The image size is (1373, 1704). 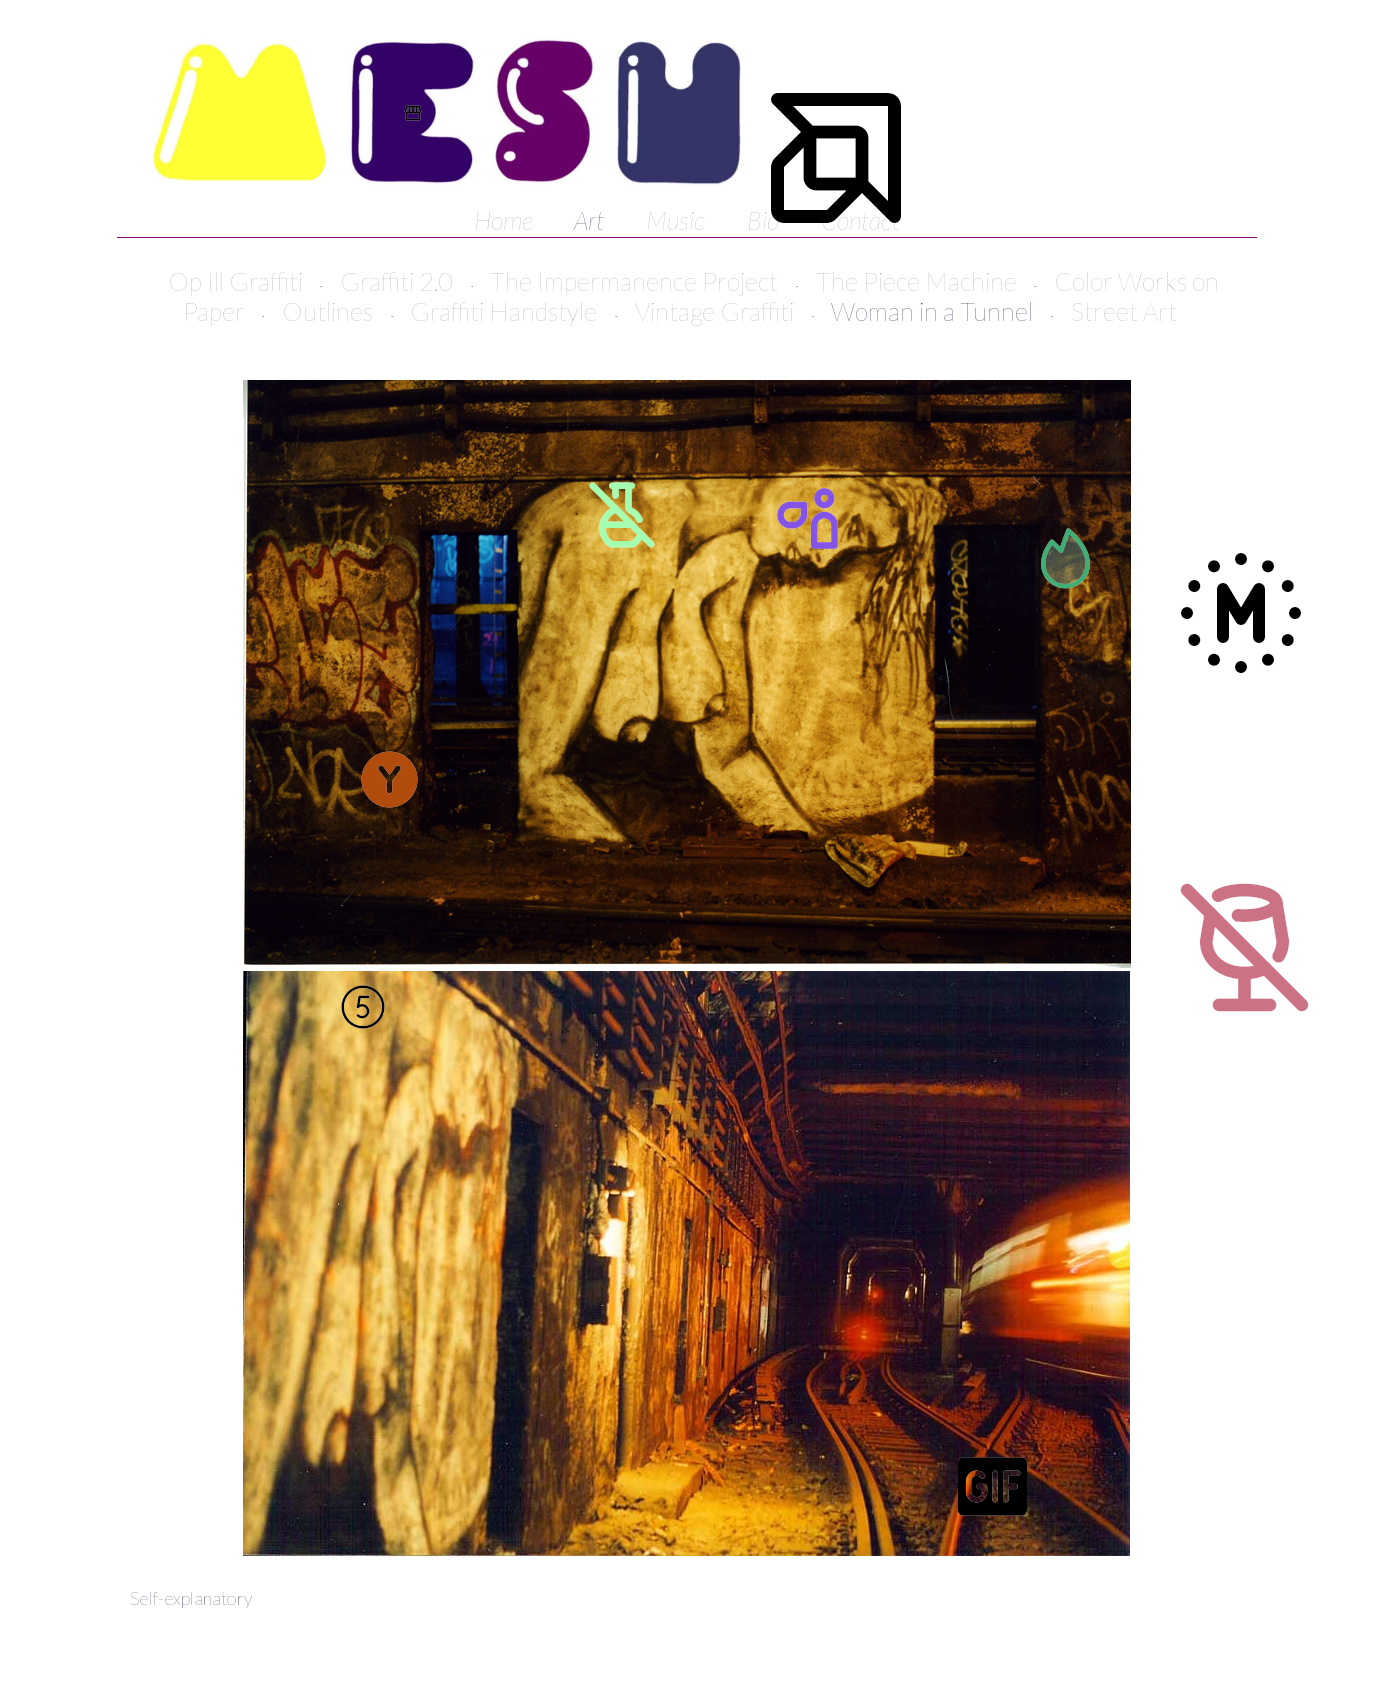 I want to click on disable lab or experimental features, so click(x=622, y=515).